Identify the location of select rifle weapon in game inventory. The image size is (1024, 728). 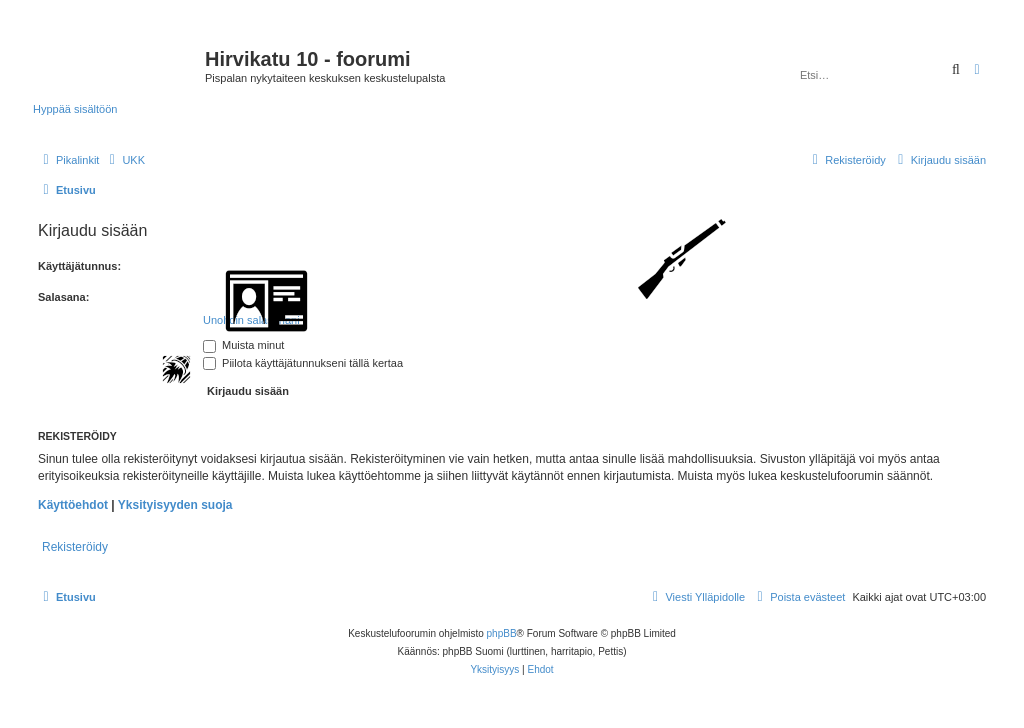
(682, 259).